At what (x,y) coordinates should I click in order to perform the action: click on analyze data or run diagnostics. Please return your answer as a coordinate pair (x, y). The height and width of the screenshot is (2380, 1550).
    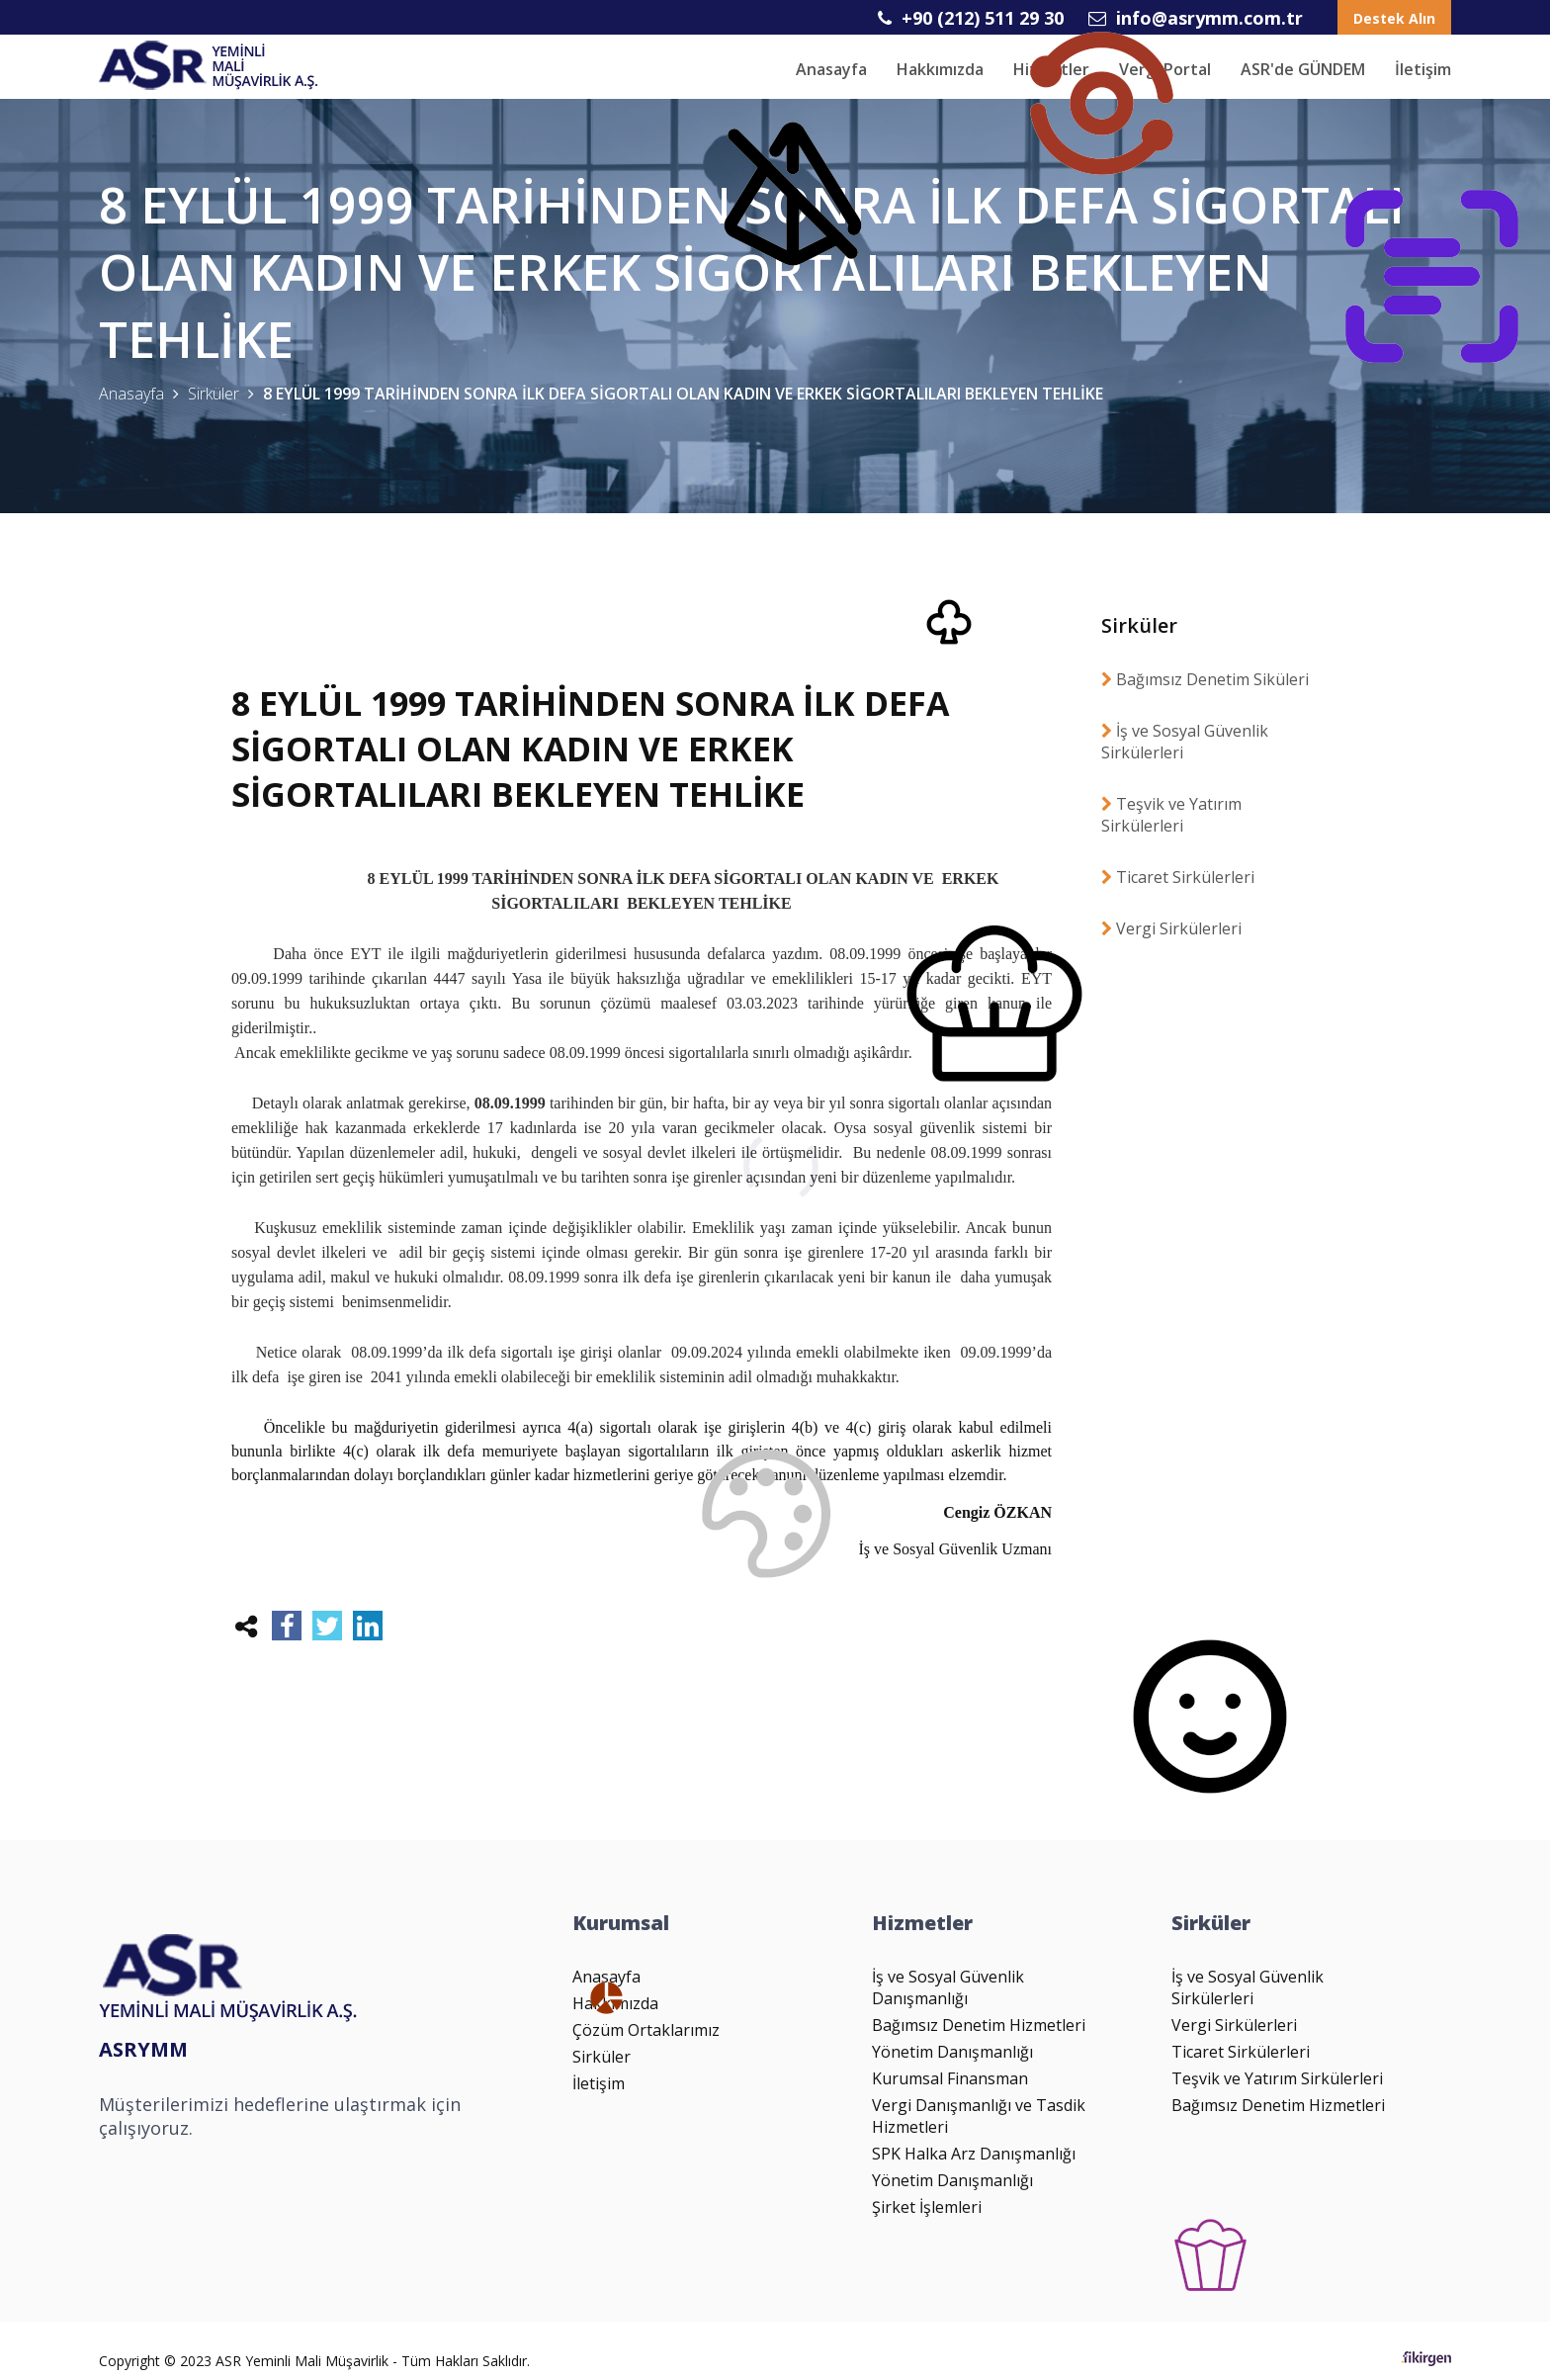
    Looking at the image, I should click on (1101, 103).